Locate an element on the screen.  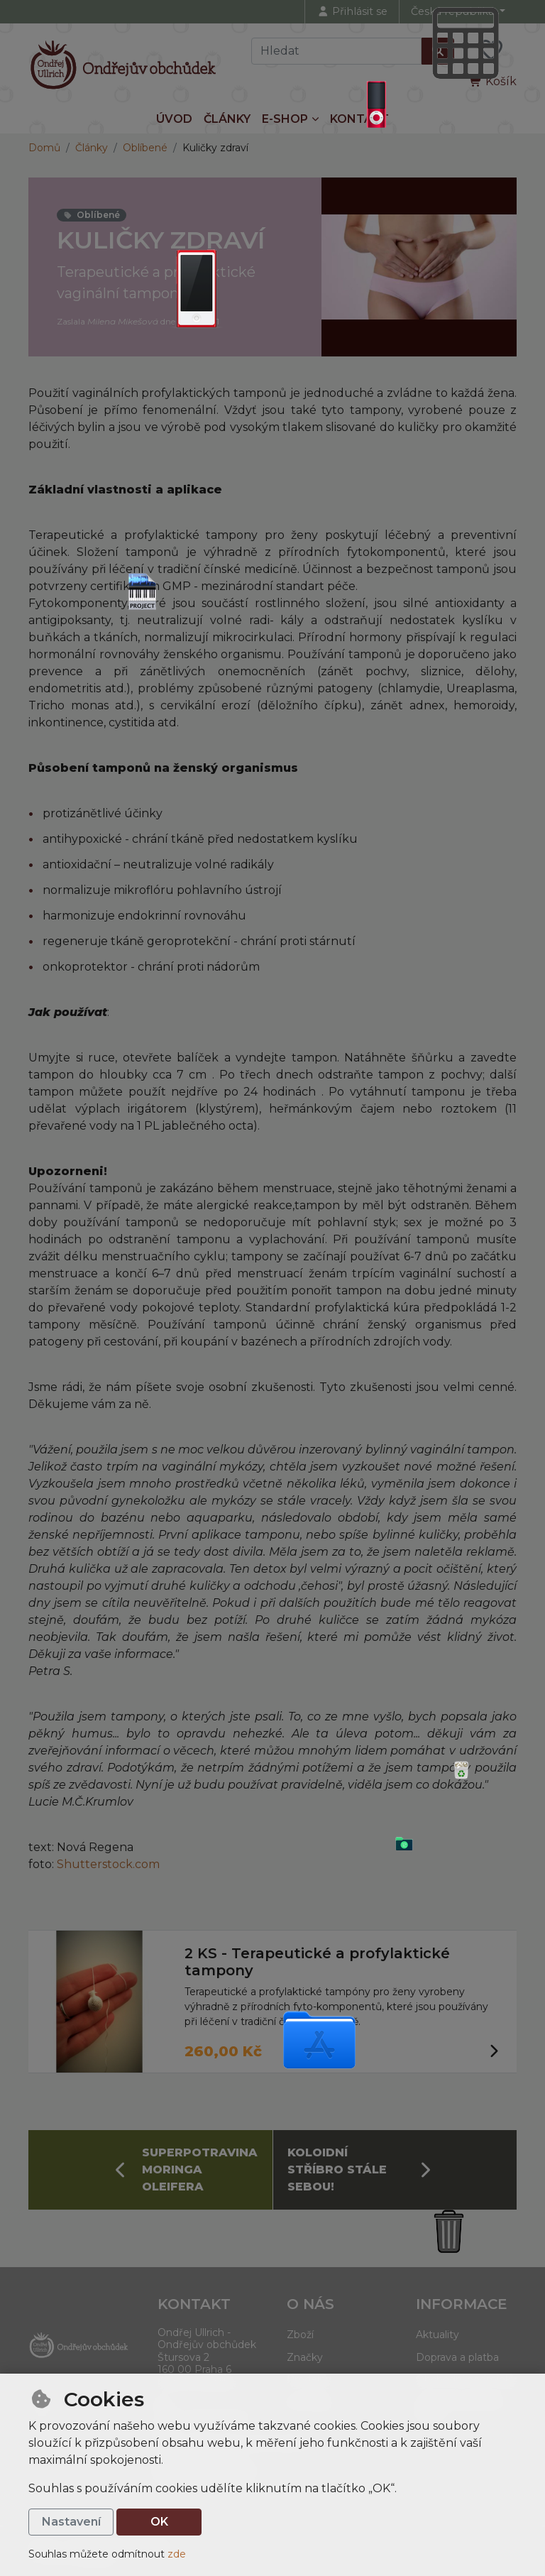
open a Logic Pro or GarageBand project file is located at coordinates (142, 592).